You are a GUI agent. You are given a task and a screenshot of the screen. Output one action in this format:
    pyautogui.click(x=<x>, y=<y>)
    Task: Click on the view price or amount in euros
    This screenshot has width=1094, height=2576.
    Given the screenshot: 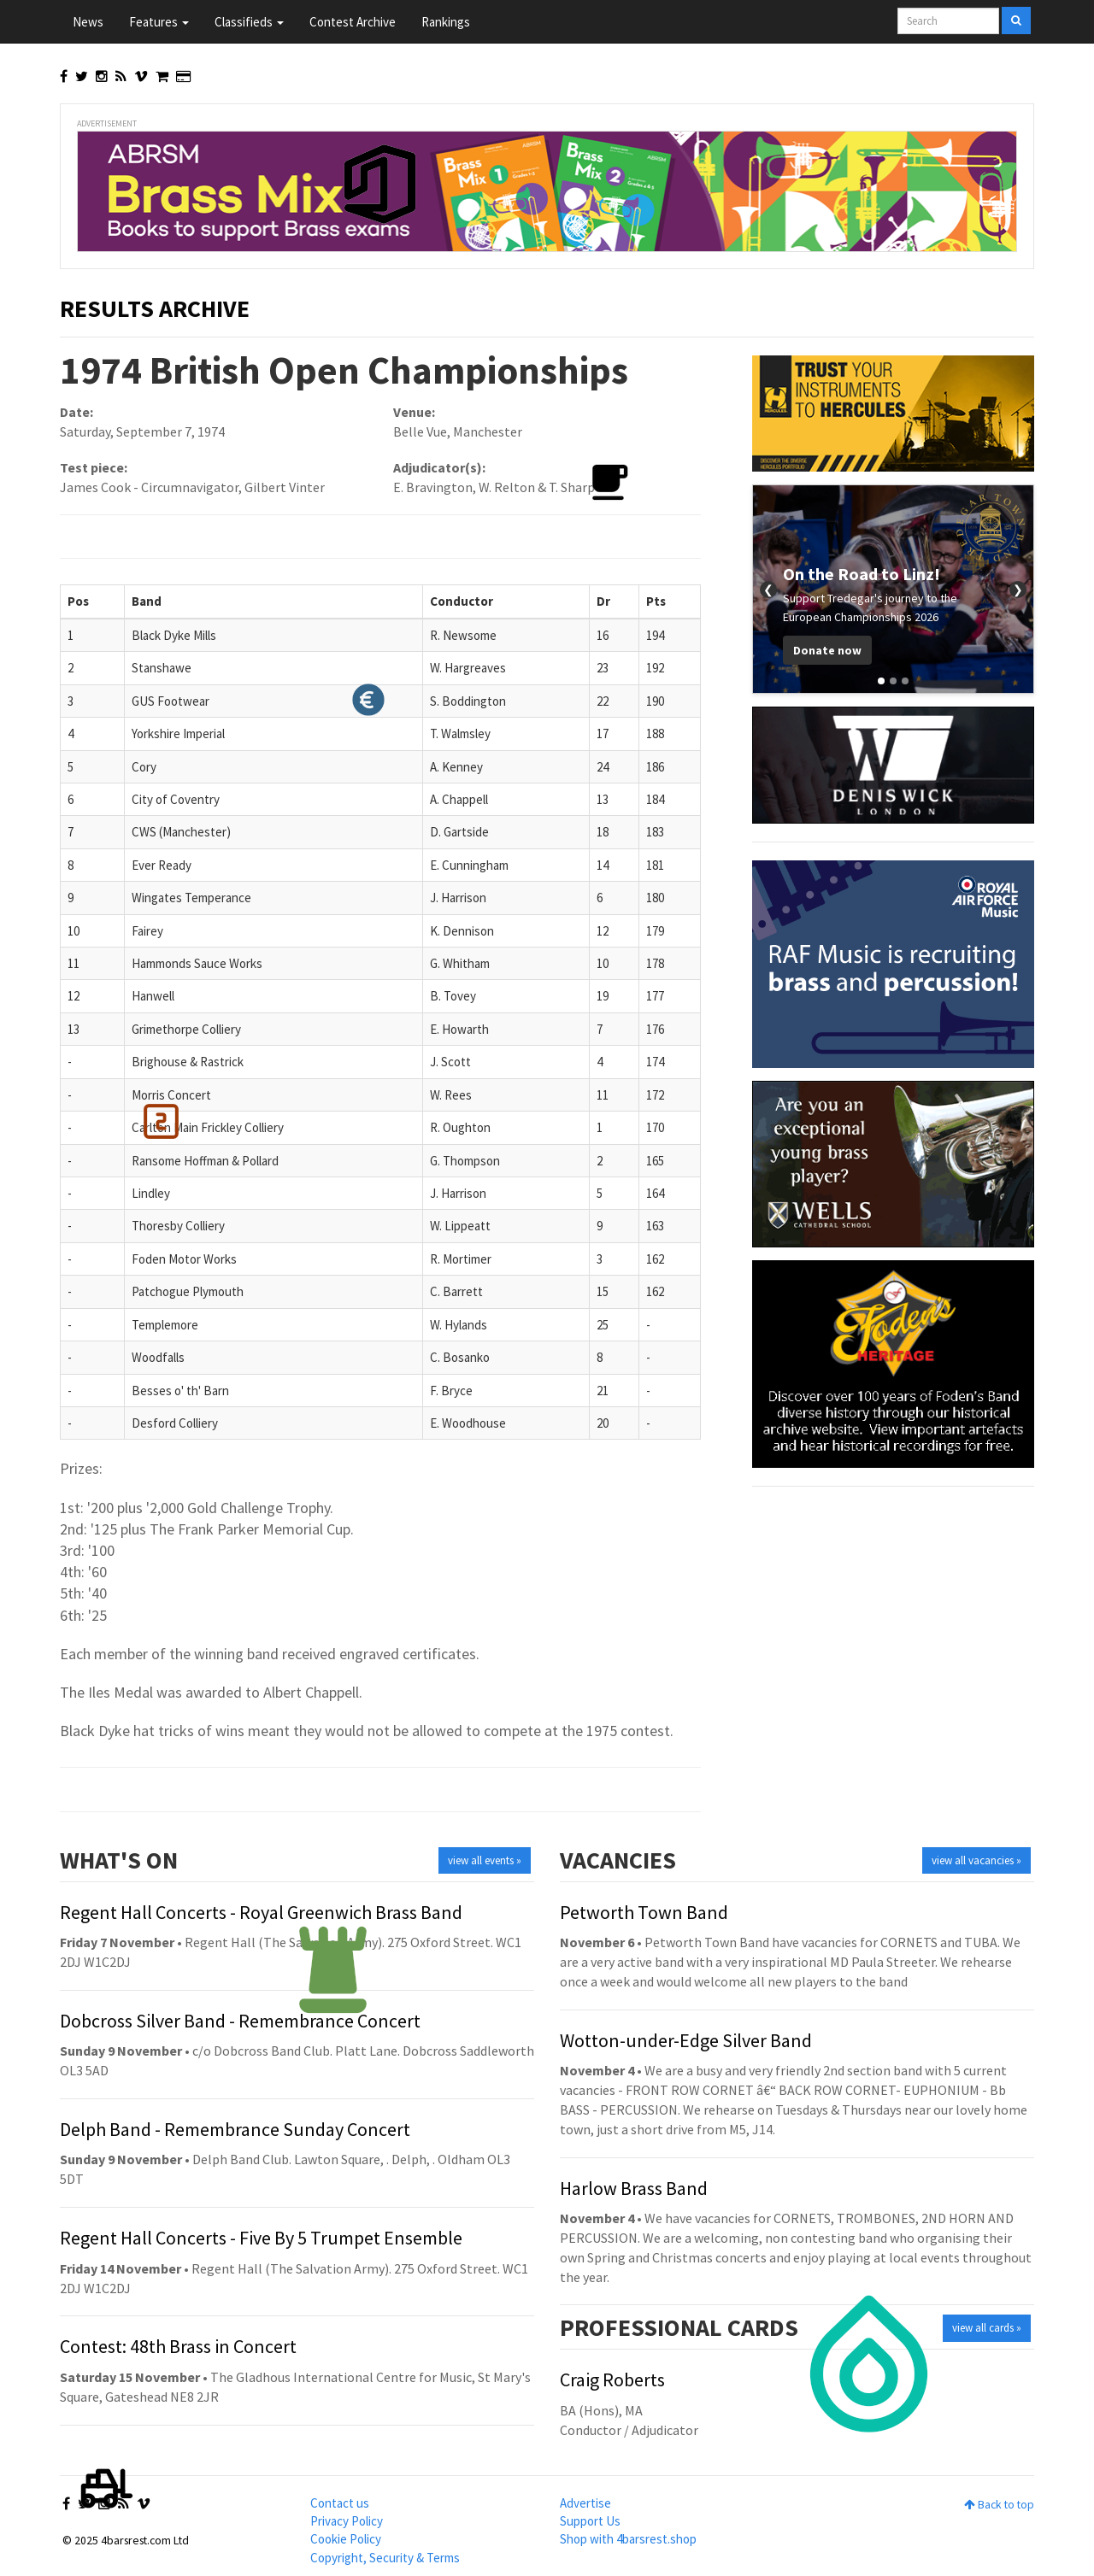 What is the action you would take?
    pyautogui.click(x=368, y=700)
    